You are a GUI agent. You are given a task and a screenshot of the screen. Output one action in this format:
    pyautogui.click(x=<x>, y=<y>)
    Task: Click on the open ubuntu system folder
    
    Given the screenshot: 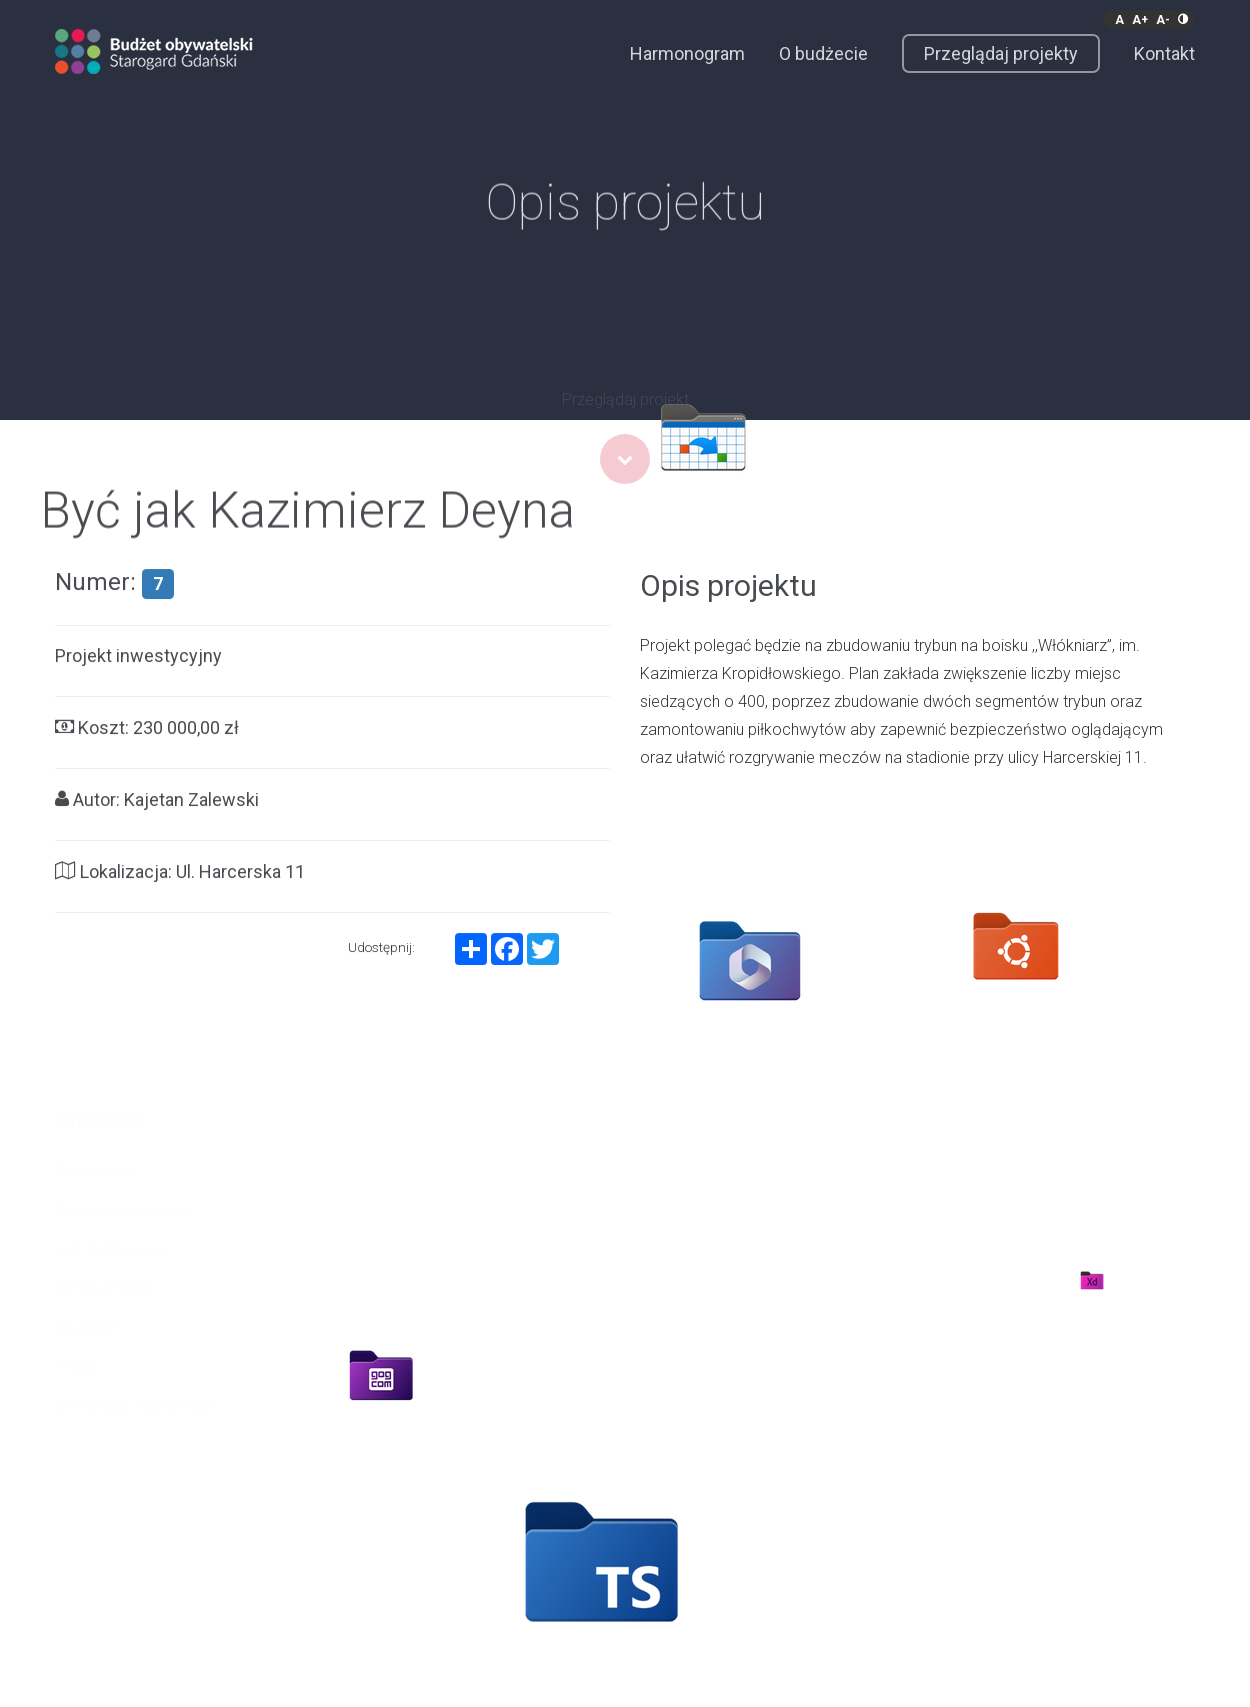 What is the action you would take?
    pyautogui.click(x=1015, y=948)
    